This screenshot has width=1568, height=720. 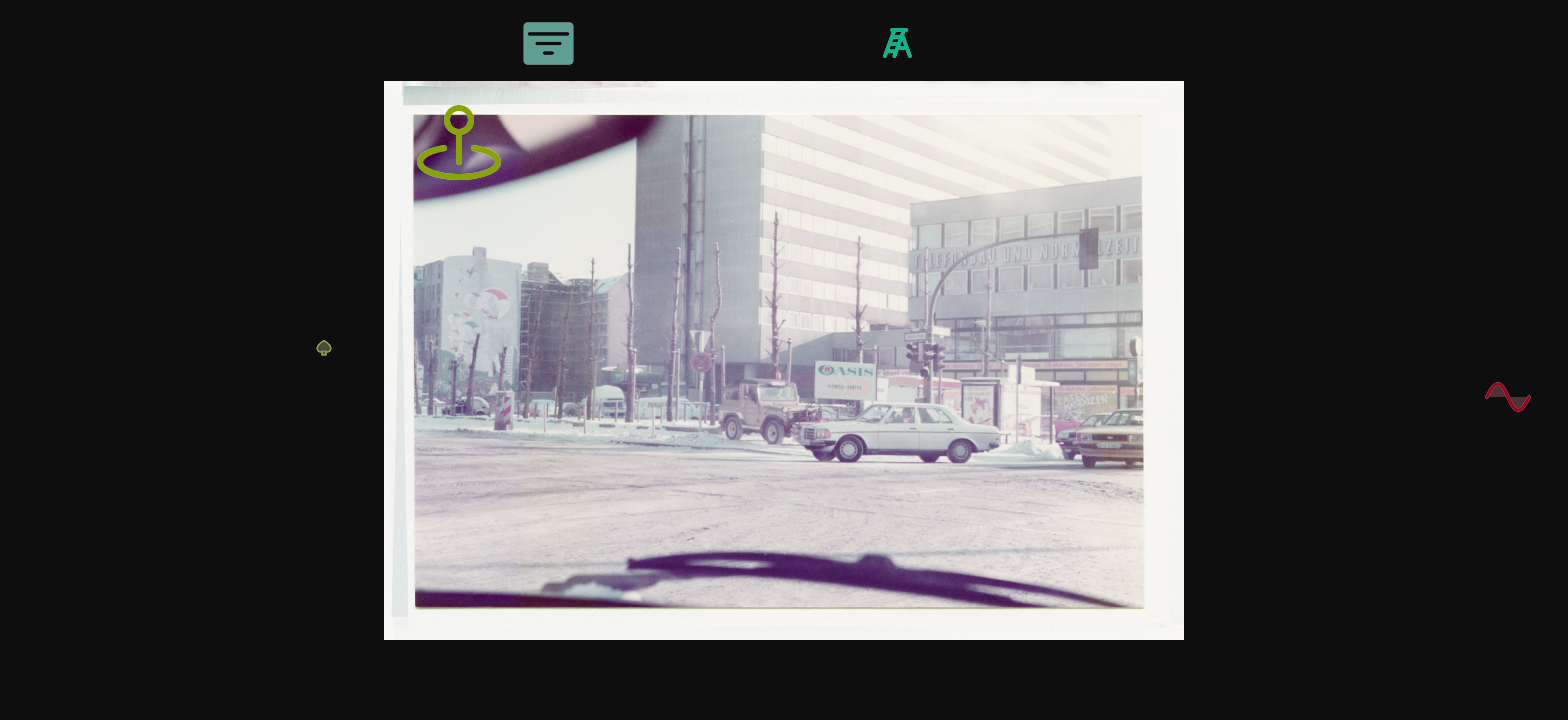 I want to click on adjust audio or sound wave settings, so click(x=1508, y=397).